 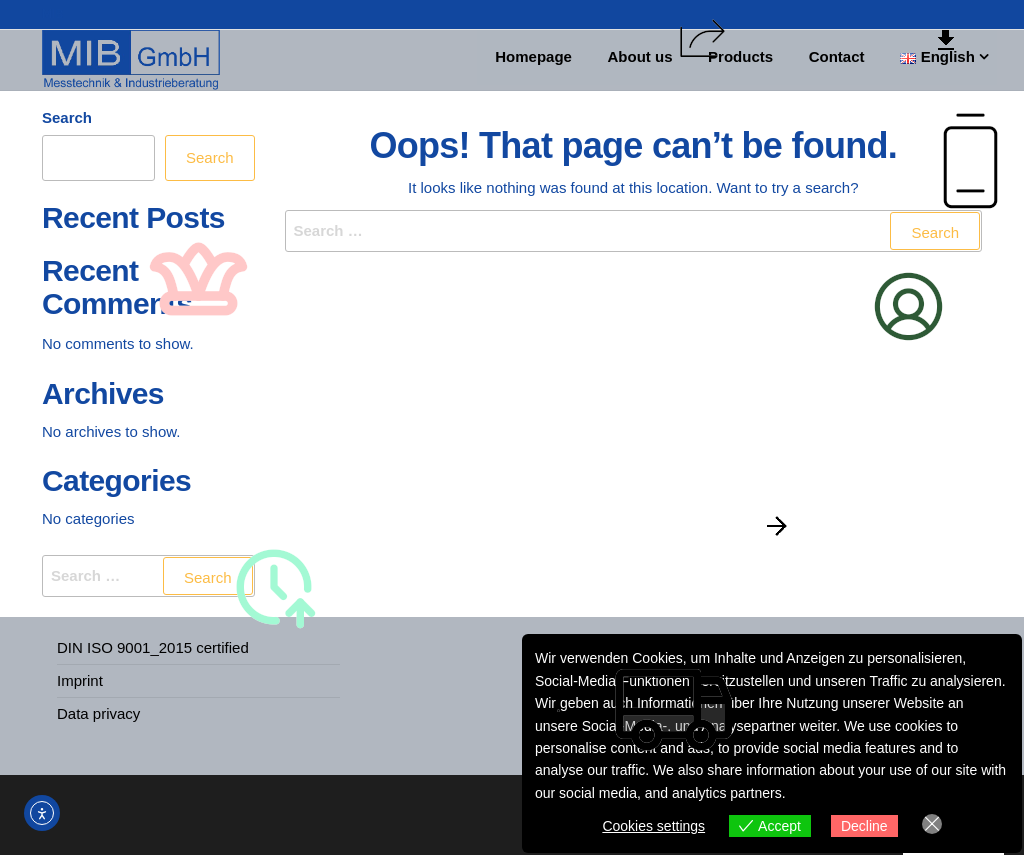 I want to click on select joker or wild card in a card game, so click(x=198, y=276).